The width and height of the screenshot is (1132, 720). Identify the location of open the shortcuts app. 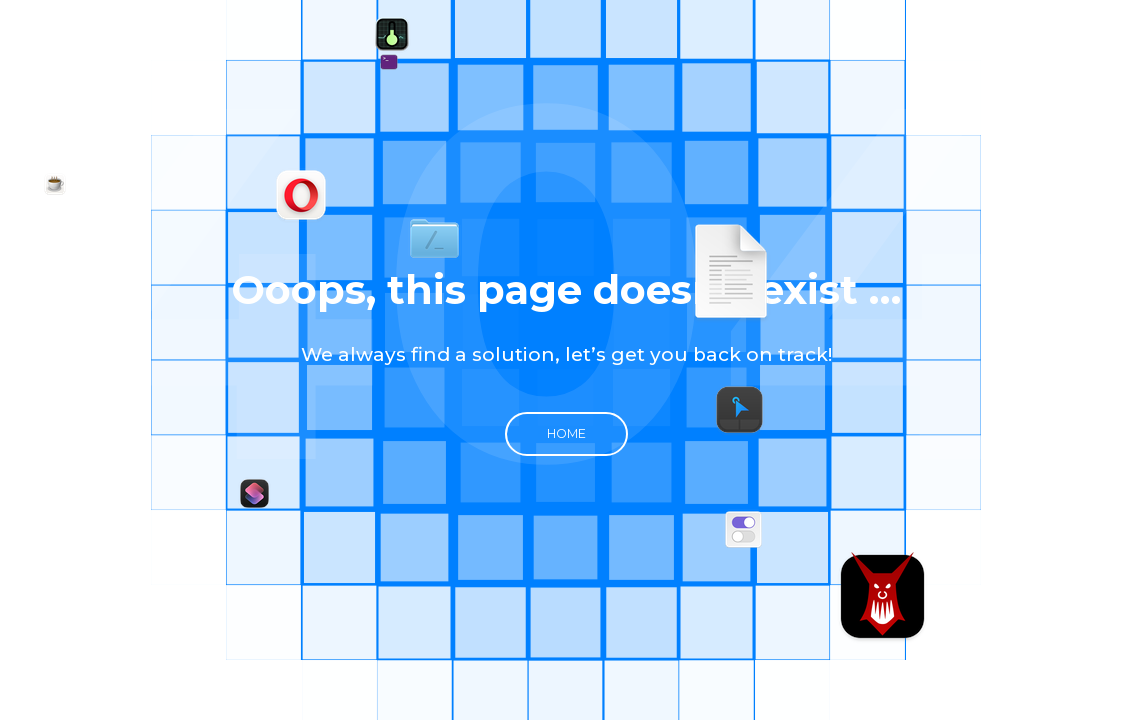
(254, 493).